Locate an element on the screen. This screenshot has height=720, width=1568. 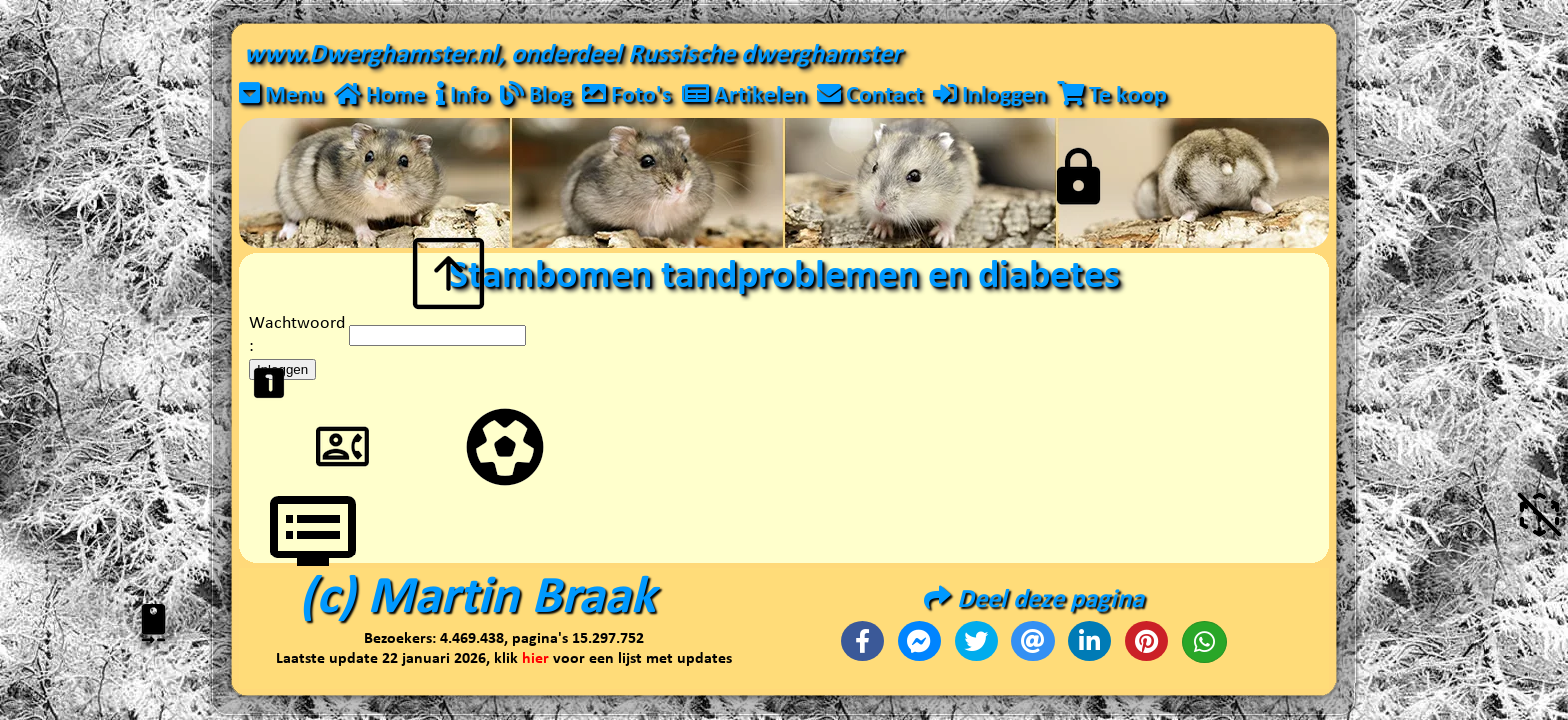
switch to rear camera is located at coordinates (153, 624).